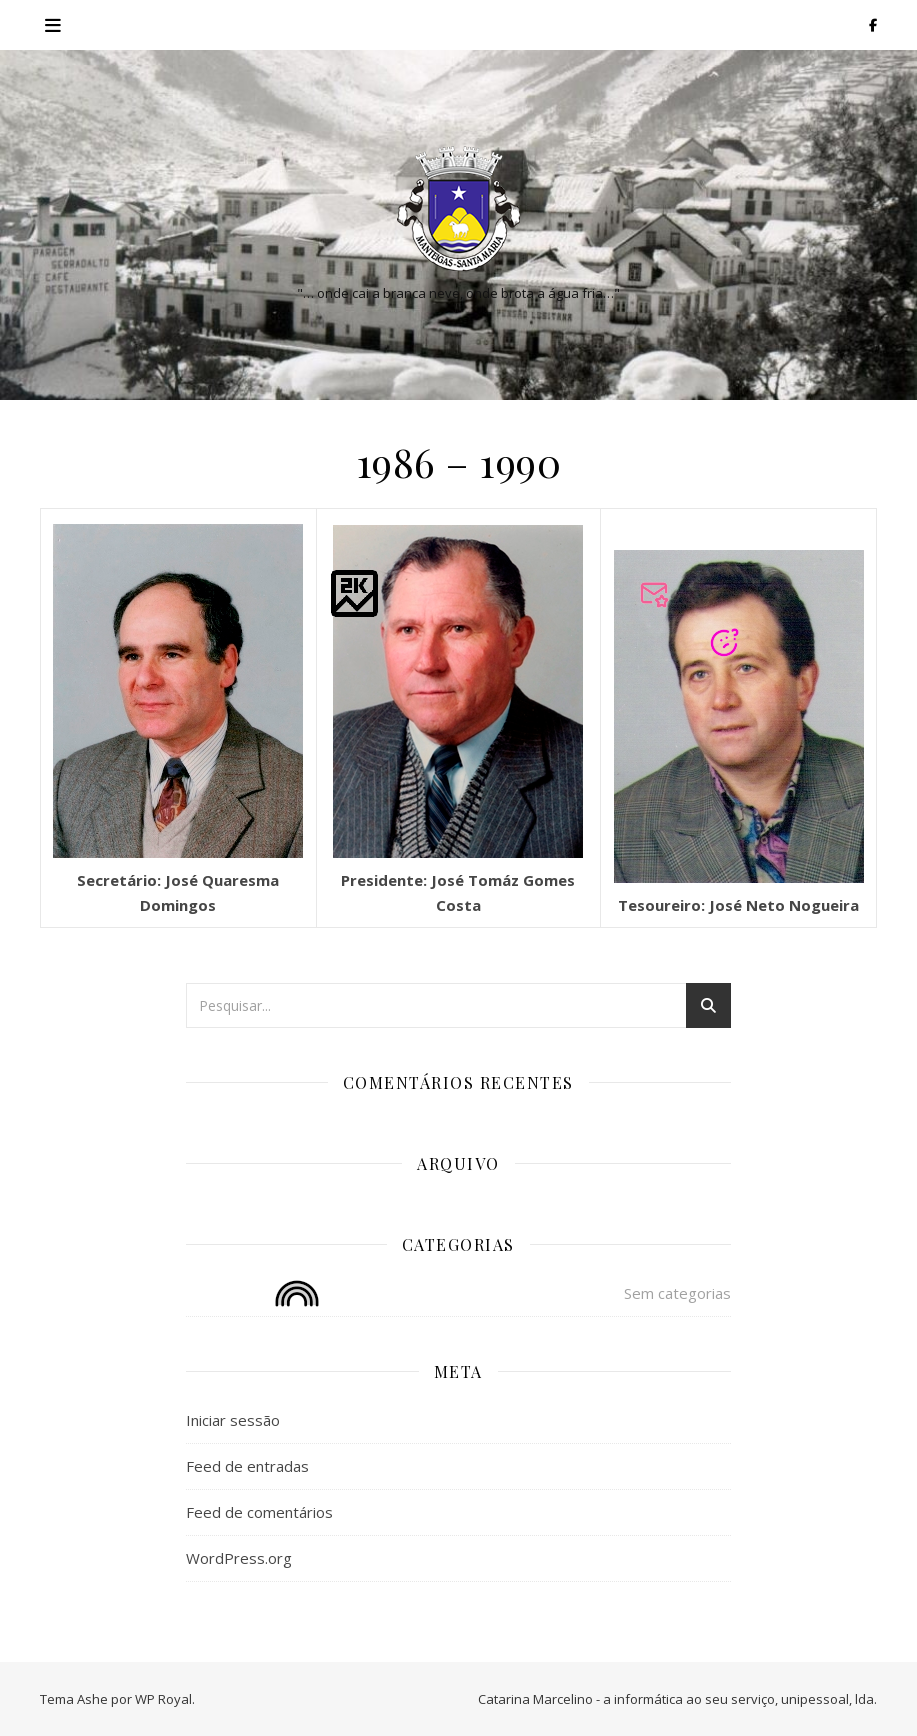  I want to click on indicates user confusion or uncertainty, so click(724, 643).